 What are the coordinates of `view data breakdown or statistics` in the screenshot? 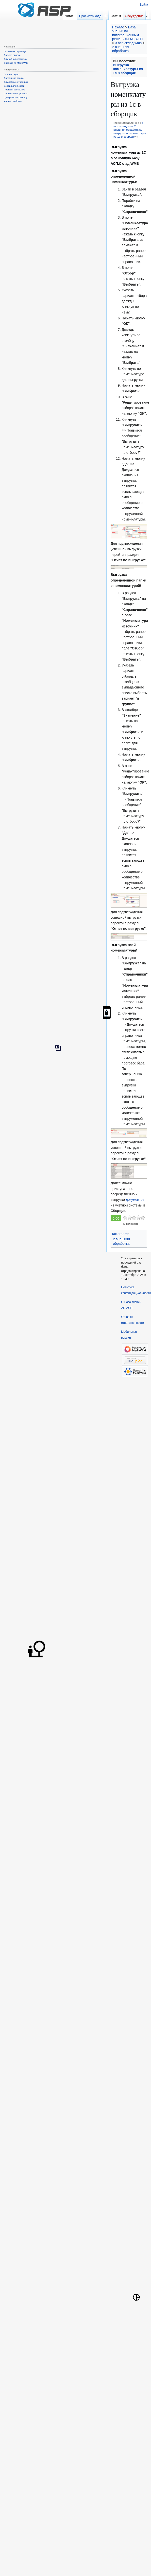 It's located at (136, 2297).